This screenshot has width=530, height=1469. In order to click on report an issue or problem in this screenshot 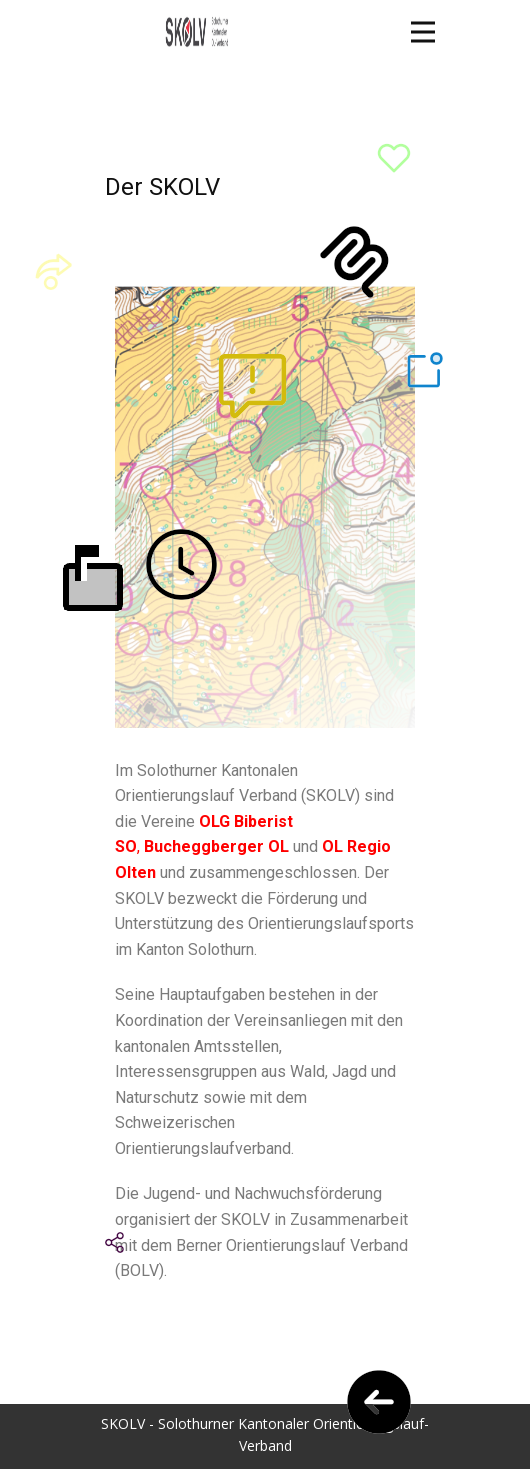, I will do `click(252, 384)`.